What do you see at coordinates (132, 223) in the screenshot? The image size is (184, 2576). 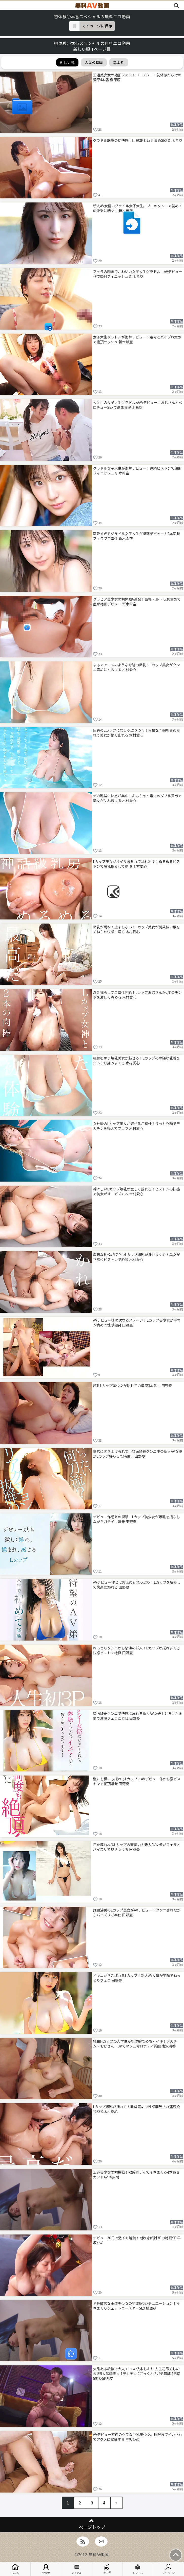 I see `a gdscript source code file` at bounding box center [132, 223].